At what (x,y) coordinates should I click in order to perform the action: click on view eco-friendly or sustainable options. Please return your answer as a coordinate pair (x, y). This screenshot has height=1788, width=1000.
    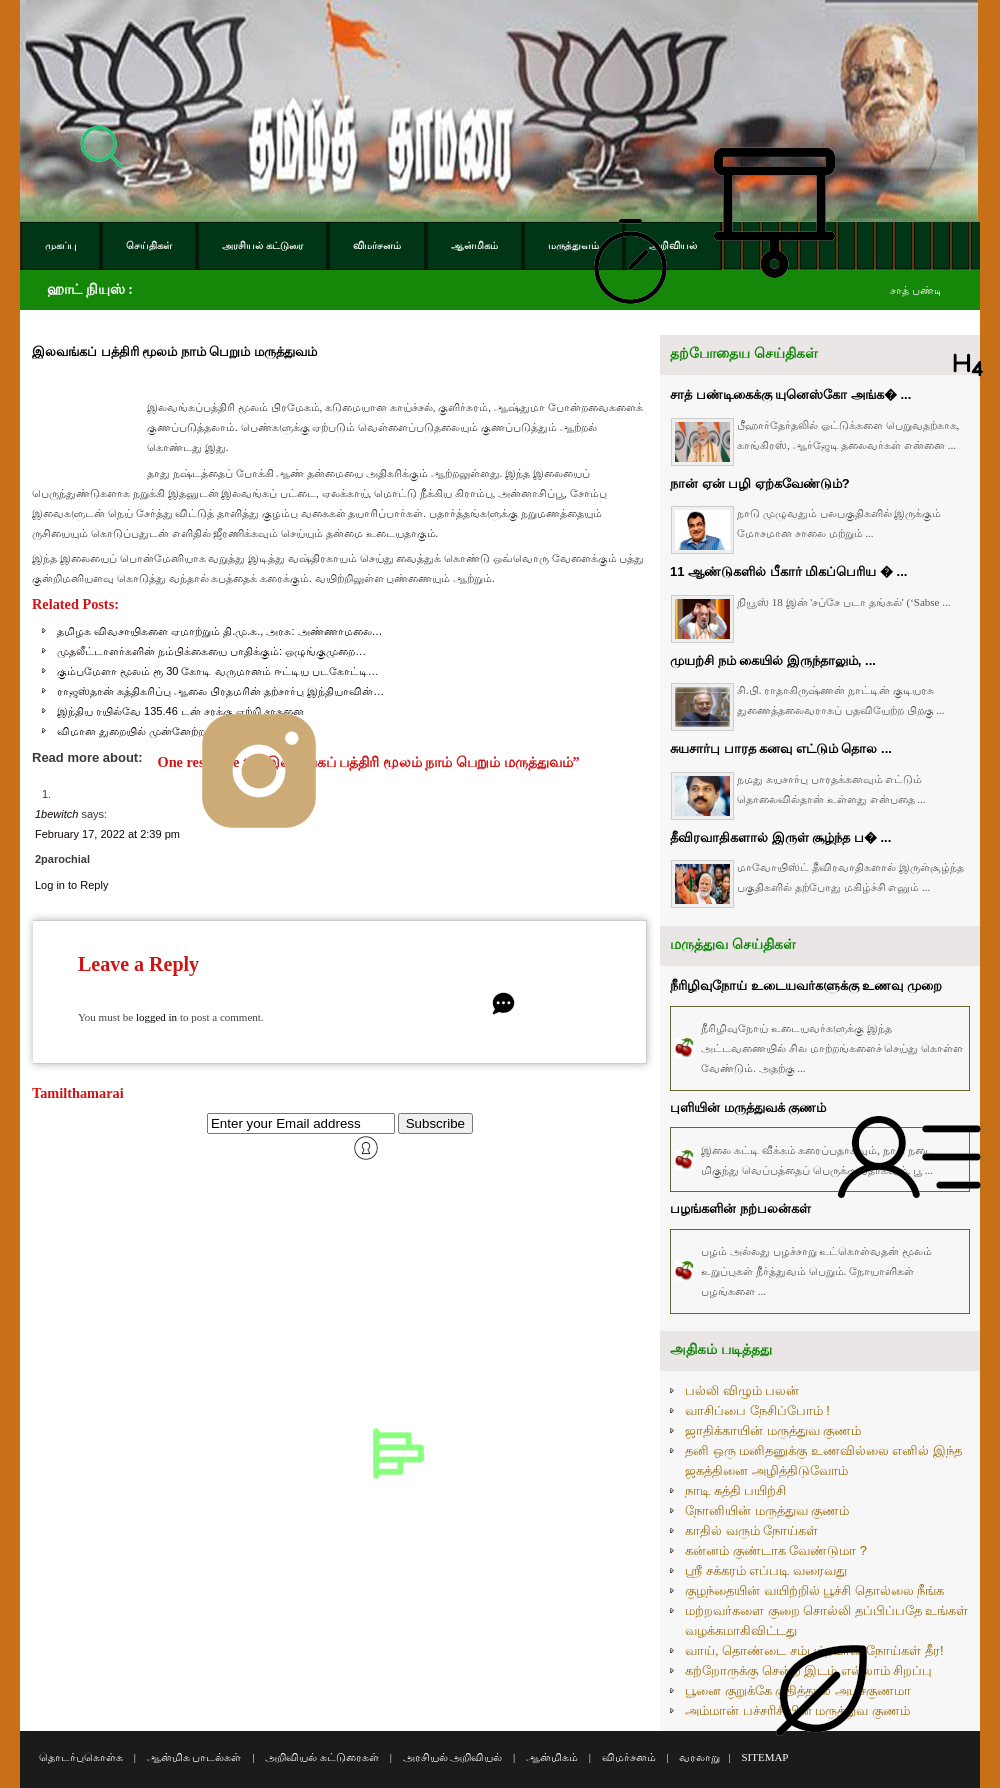
    Looking at the image, I should click on (821, 1690).